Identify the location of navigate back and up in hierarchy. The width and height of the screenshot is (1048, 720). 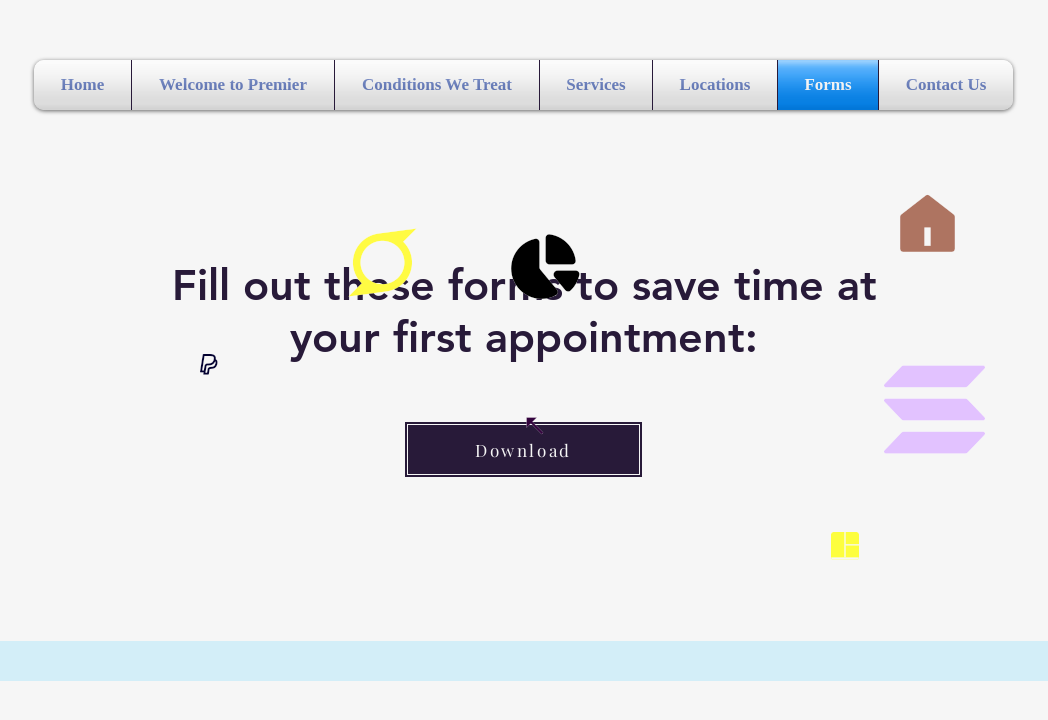
(534, 425).